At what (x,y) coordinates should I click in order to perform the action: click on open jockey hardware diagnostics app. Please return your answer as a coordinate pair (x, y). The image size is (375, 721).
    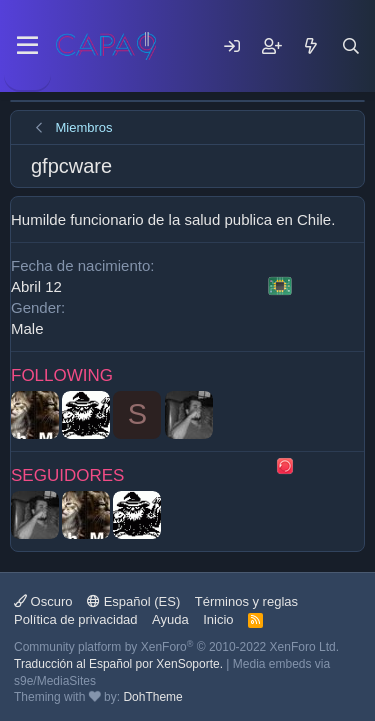
    Looking at the image, I should click on (280, 286).